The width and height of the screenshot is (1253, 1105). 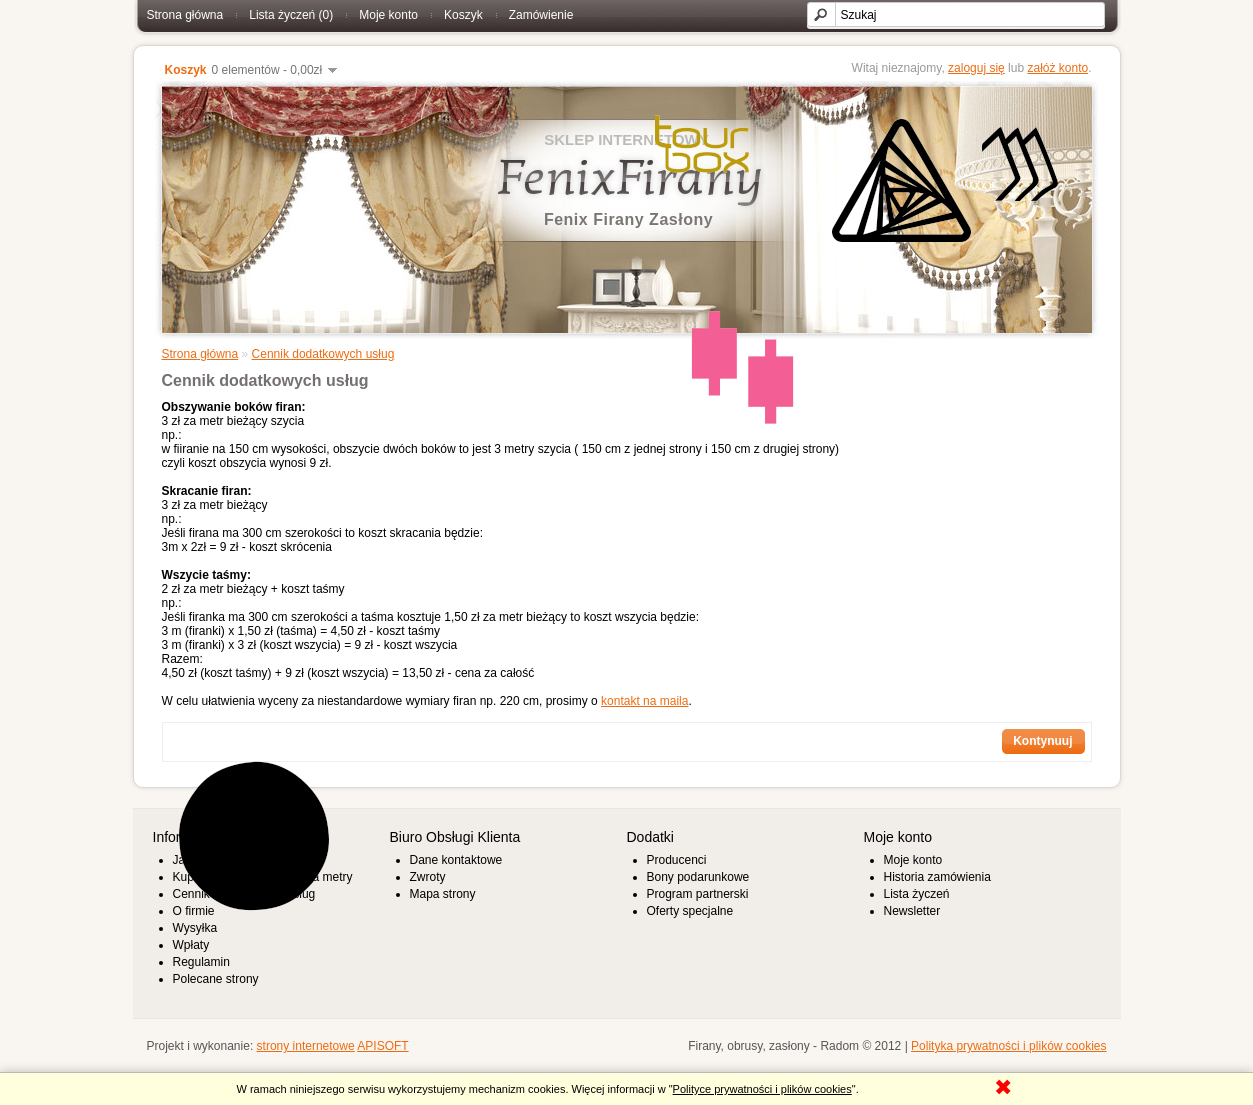 I want to click on open the Affine app, so click(x=901, y=180).